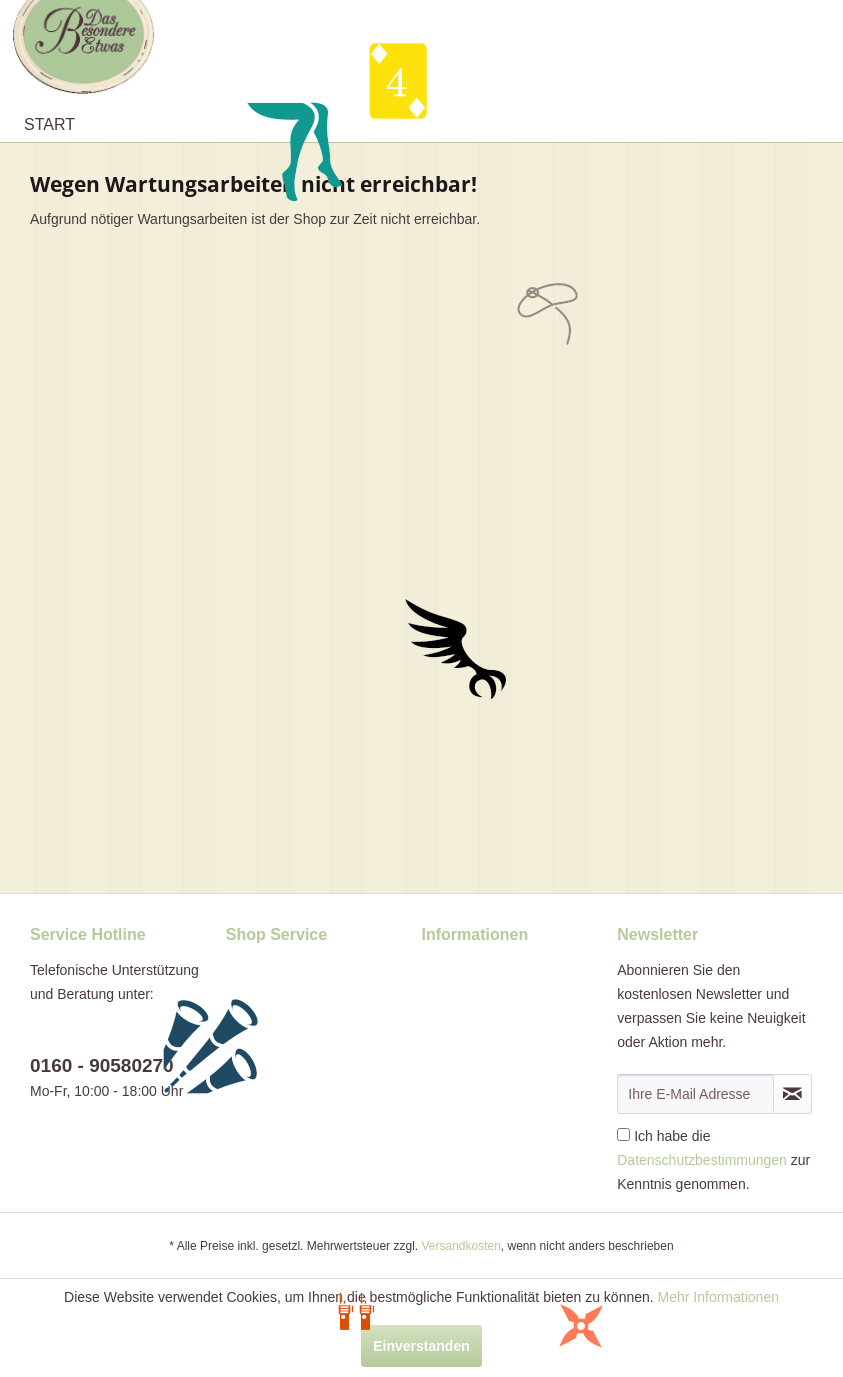 This screenshot has height=1377, width=843. I want to click on play sound effects or celebration audio, so click(211, 1046).